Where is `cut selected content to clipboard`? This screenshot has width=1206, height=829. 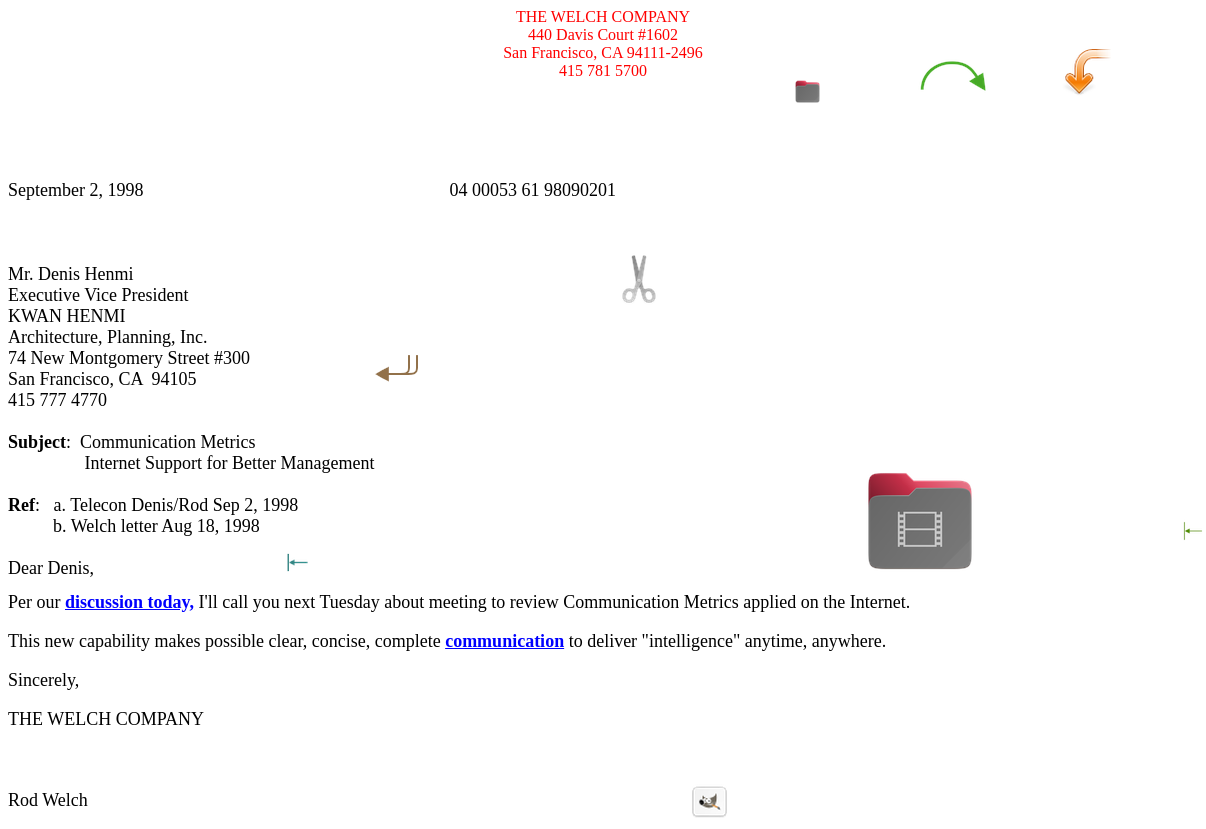
cut selected content to clipboard is located at coordinates (639, 279).